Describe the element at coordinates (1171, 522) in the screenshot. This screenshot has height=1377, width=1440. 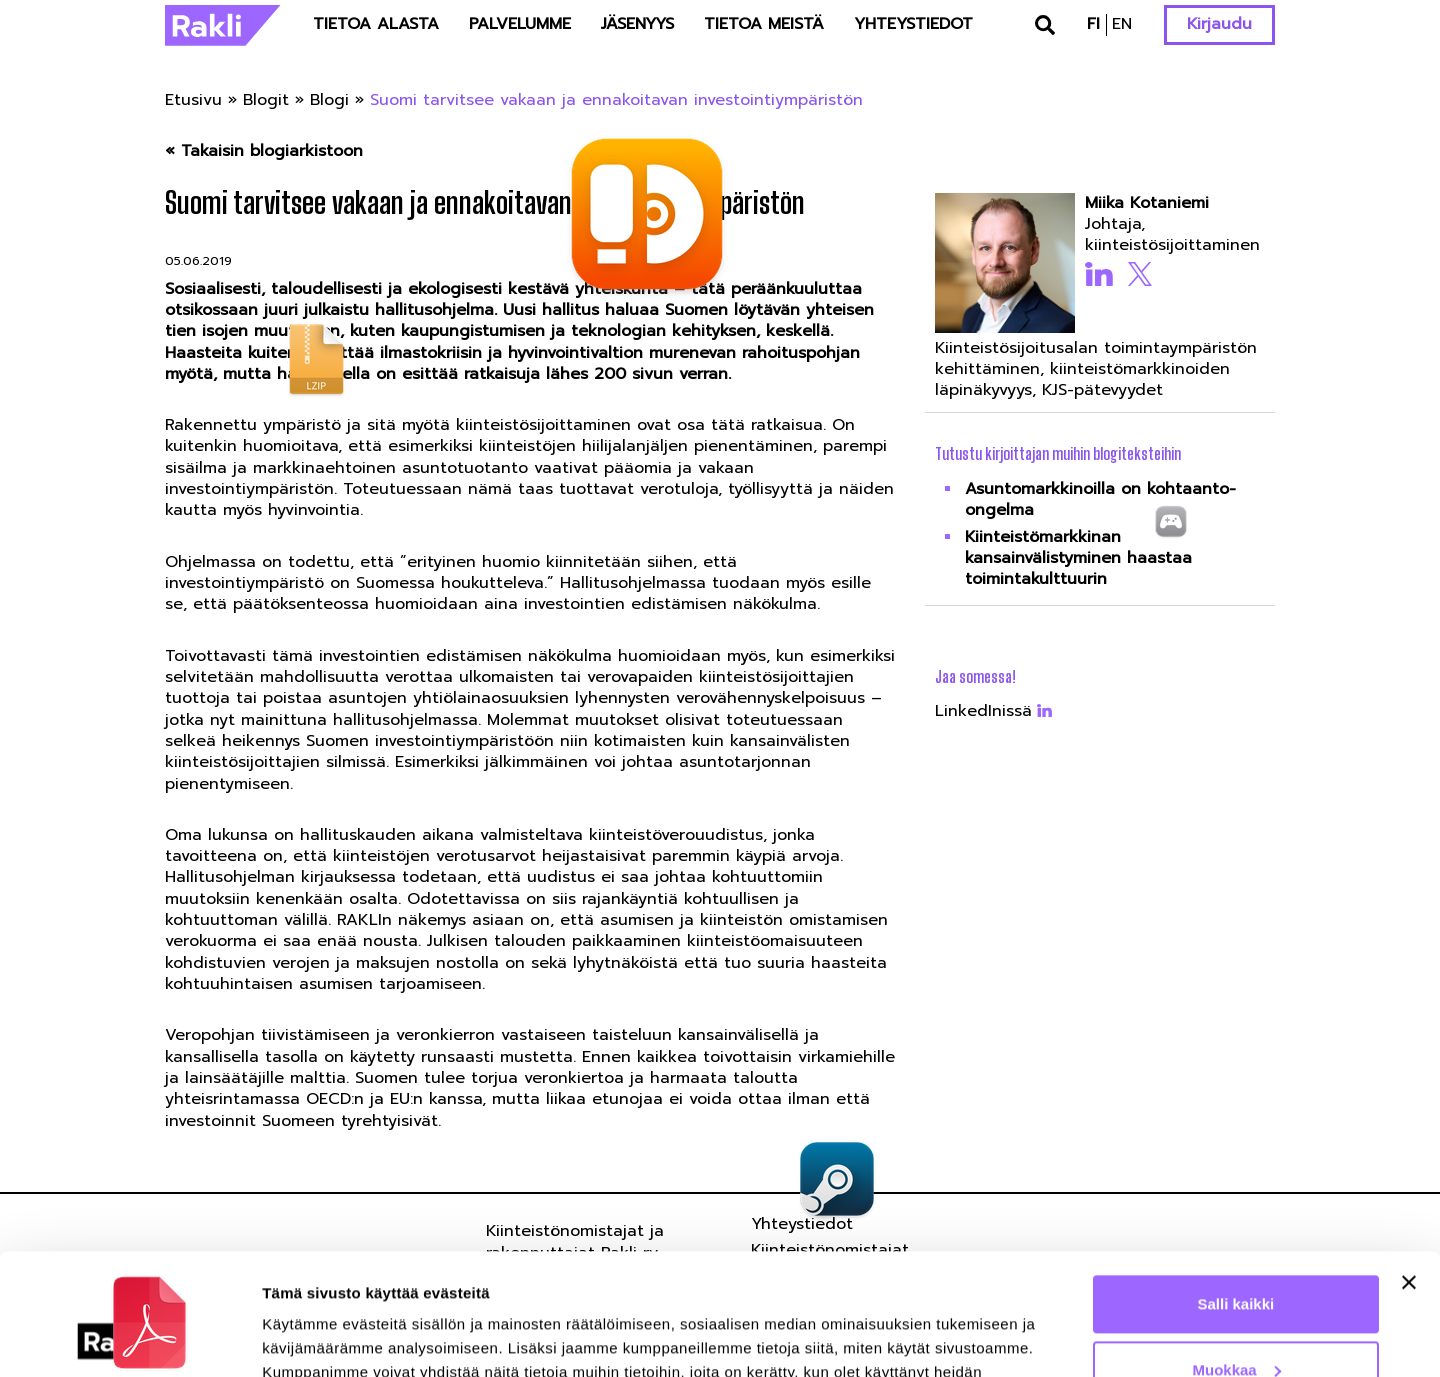
I see `access games settings or preferences` at that location.